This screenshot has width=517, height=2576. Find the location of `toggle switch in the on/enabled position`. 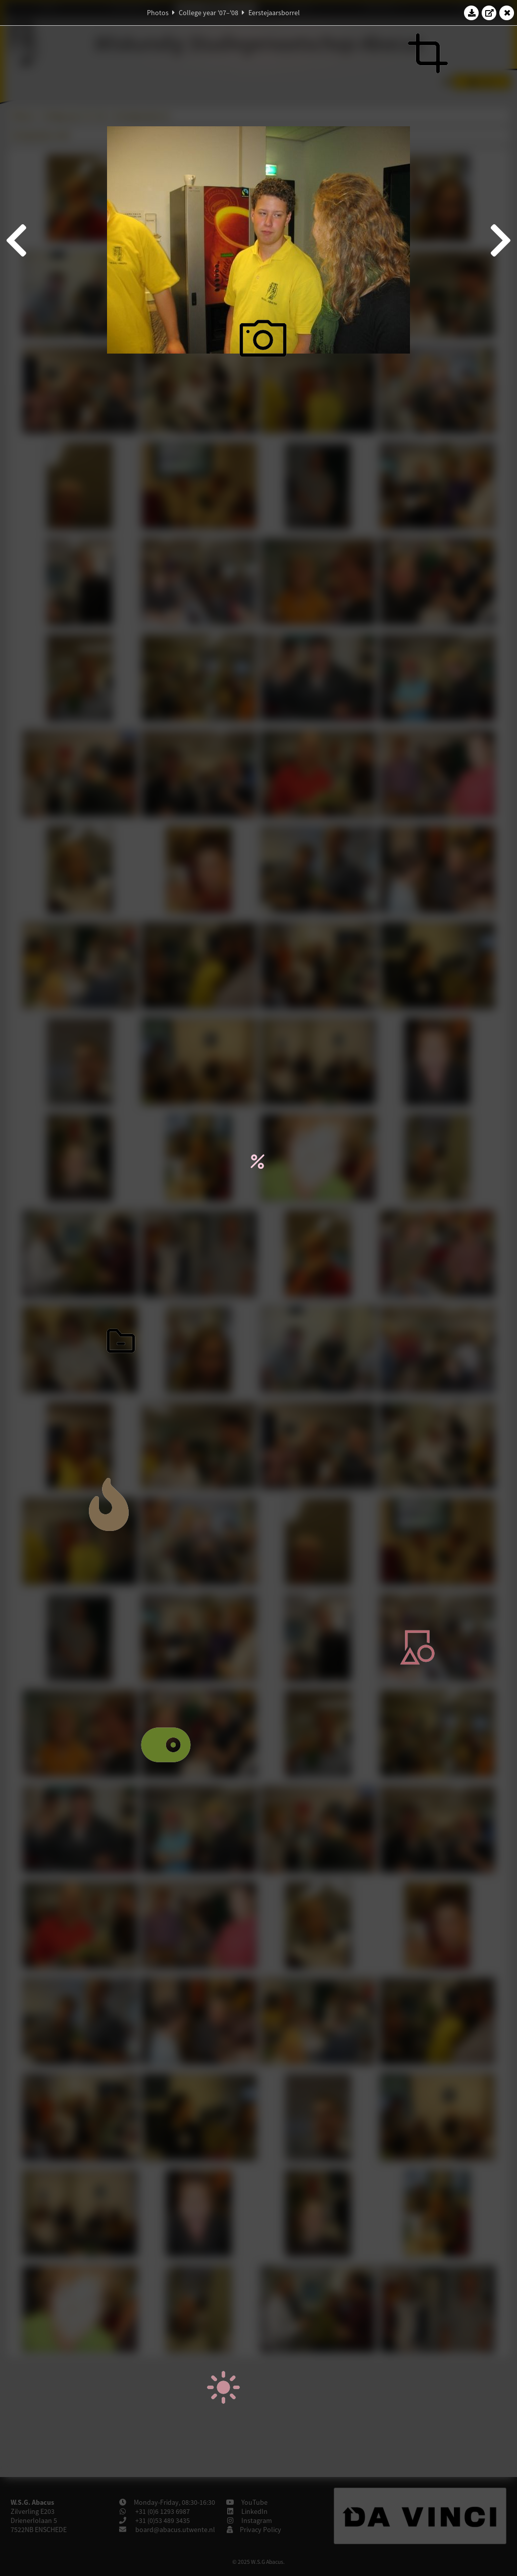

toggle switch in the on/enabled position is located at coordinates (166, 1745).